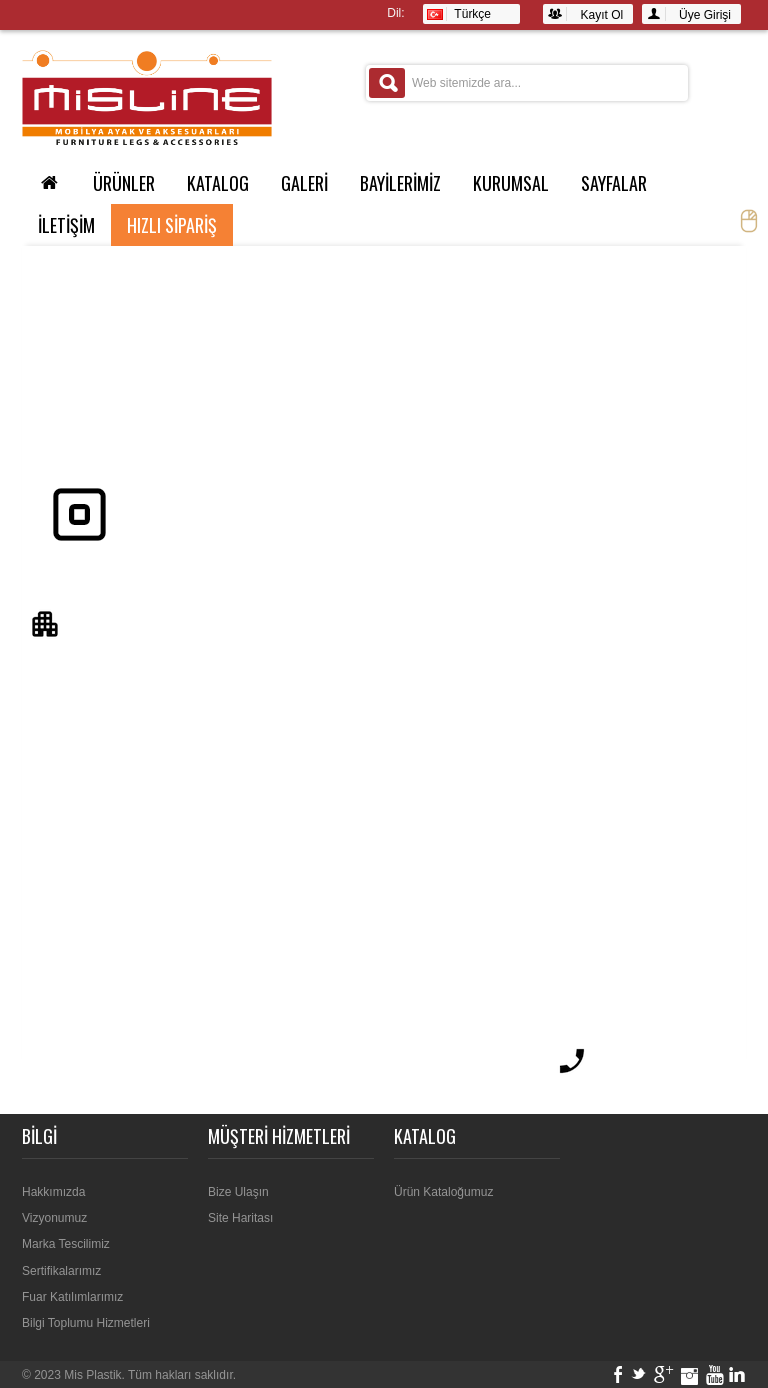 Image resolution: width=768 pixels, height=1388 pixels. Describe the element at coordinates (79, 514) in the screenshot. I see `stop media playback` at that location.